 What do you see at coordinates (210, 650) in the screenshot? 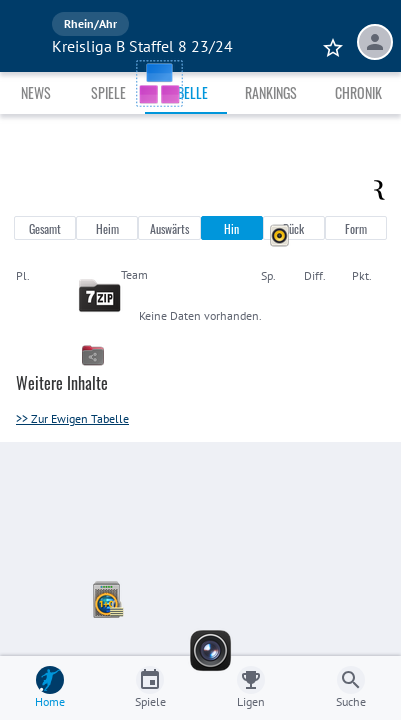
I see `open the camera app` at bounding box center [210, 650].